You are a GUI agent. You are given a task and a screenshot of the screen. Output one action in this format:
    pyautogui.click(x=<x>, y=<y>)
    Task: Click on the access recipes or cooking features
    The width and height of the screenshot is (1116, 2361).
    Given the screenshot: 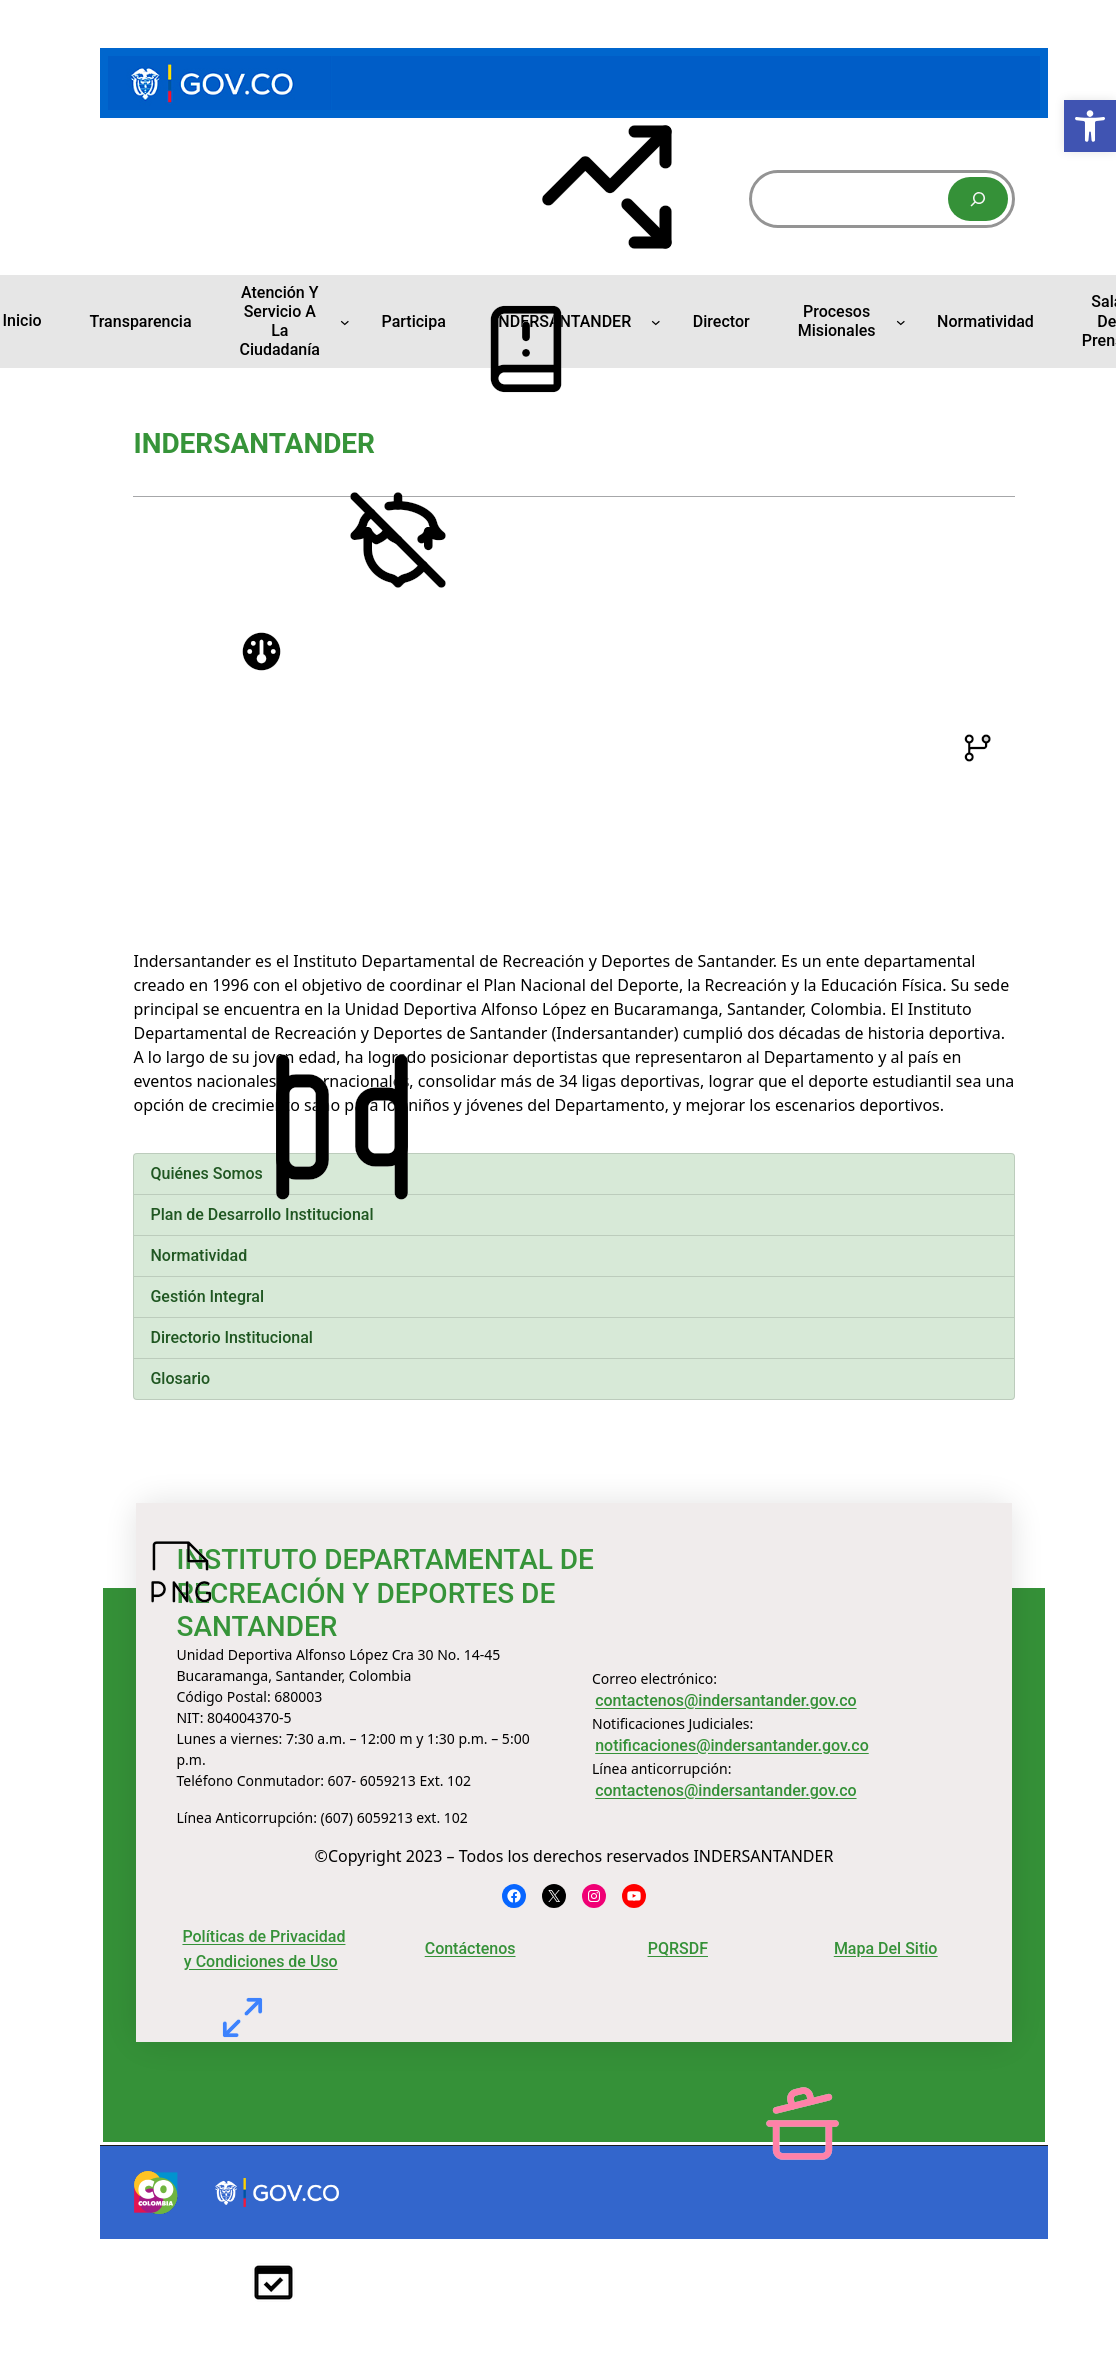 What is the action you would take?
    pyautogui.click(x=802, y=2123)
    